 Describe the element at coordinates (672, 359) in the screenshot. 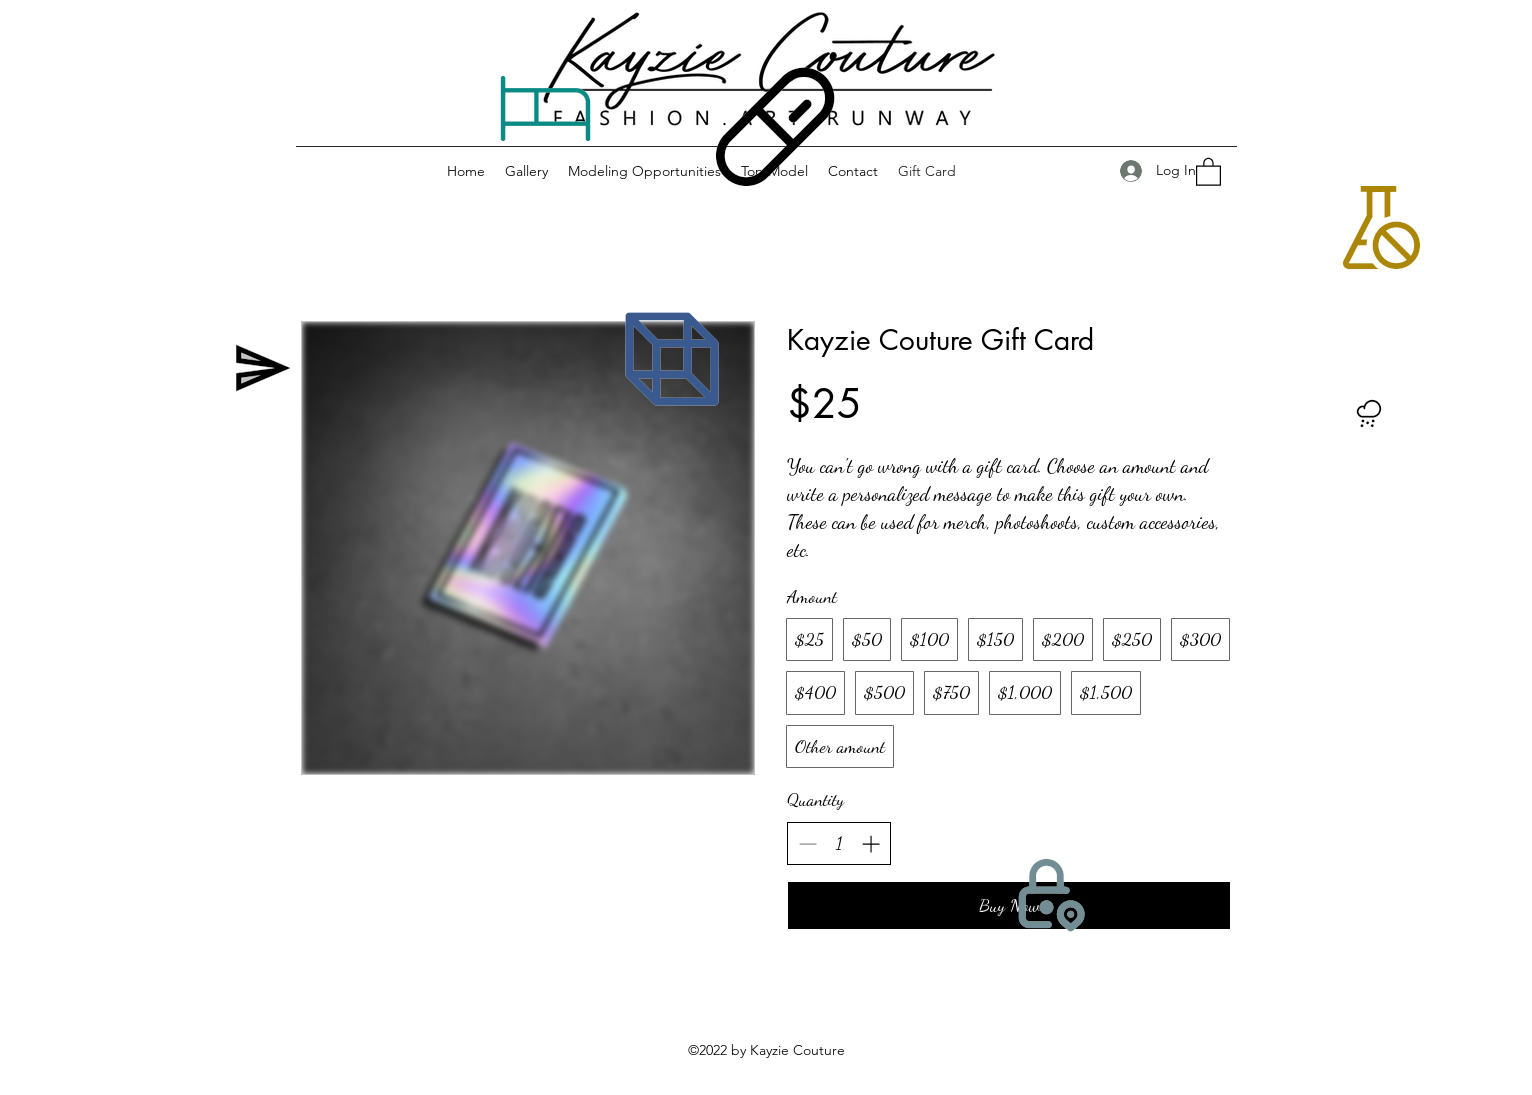

I see `view 3D model or object` at that location.